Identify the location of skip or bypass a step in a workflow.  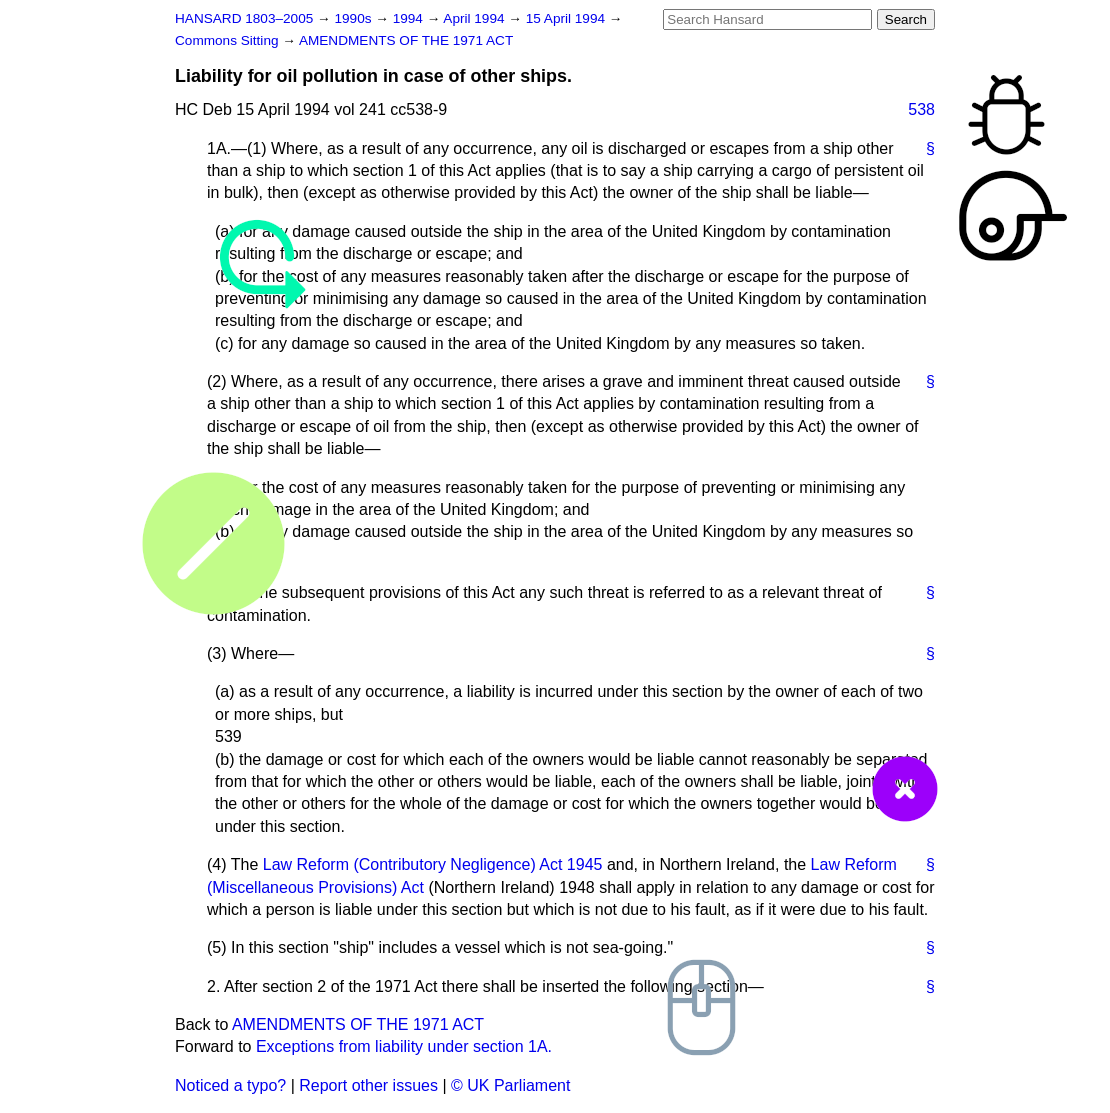
(213, 543).